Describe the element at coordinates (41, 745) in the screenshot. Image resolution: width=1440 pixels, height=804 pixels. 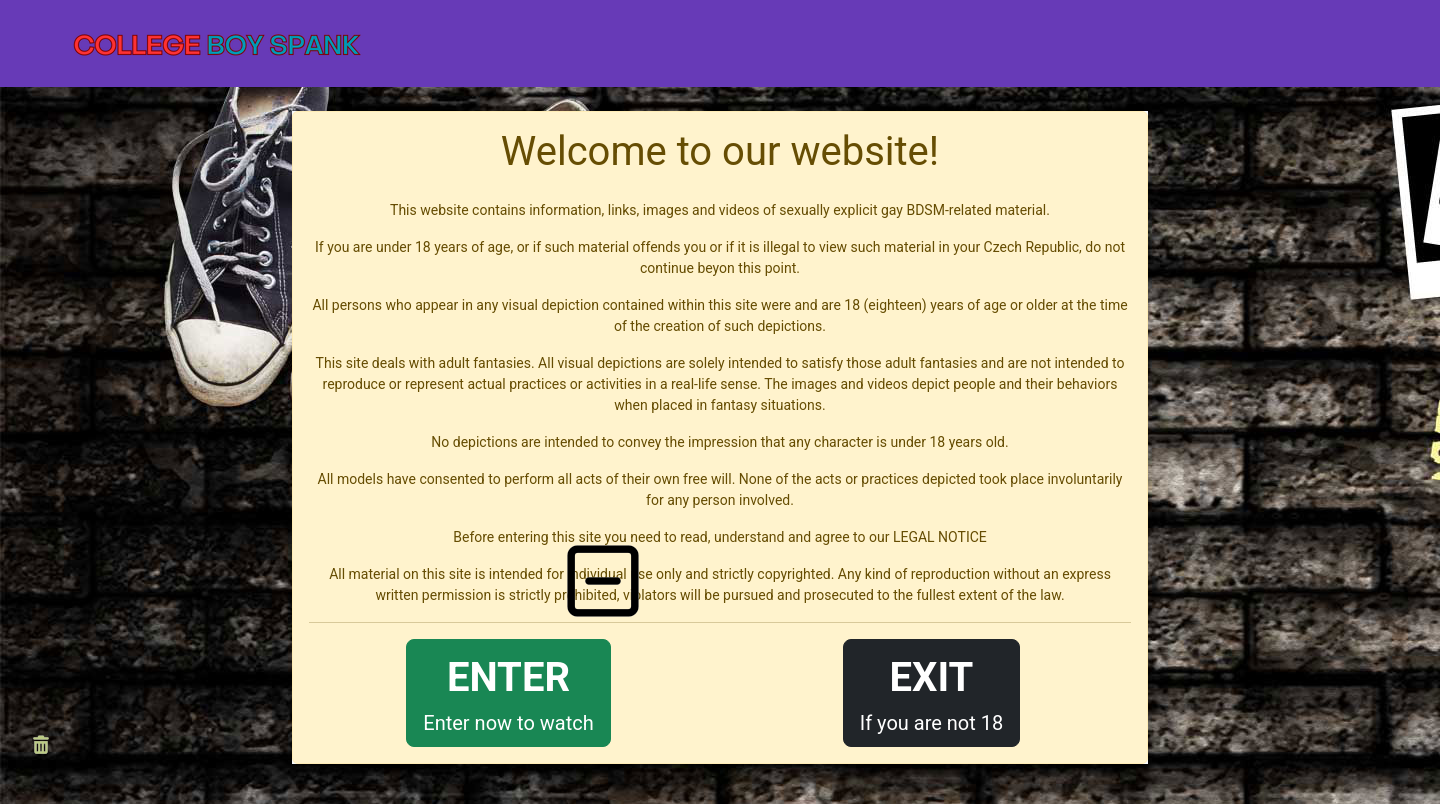
I see `delete selected item` at that location.